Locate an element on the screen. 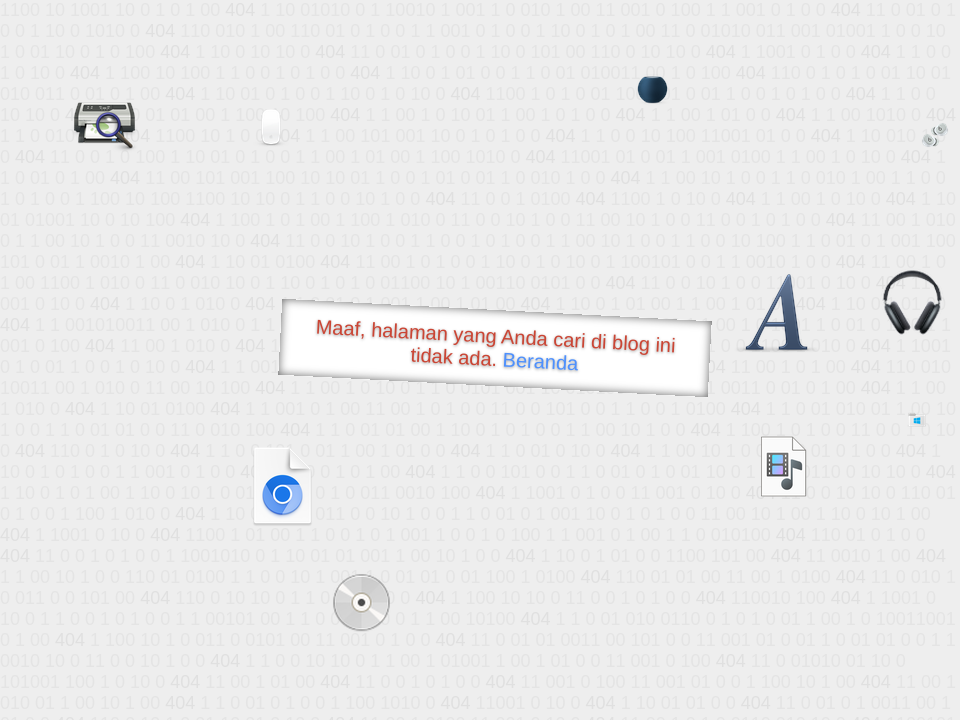  preview document before printing is located at coordinates (104, 121).